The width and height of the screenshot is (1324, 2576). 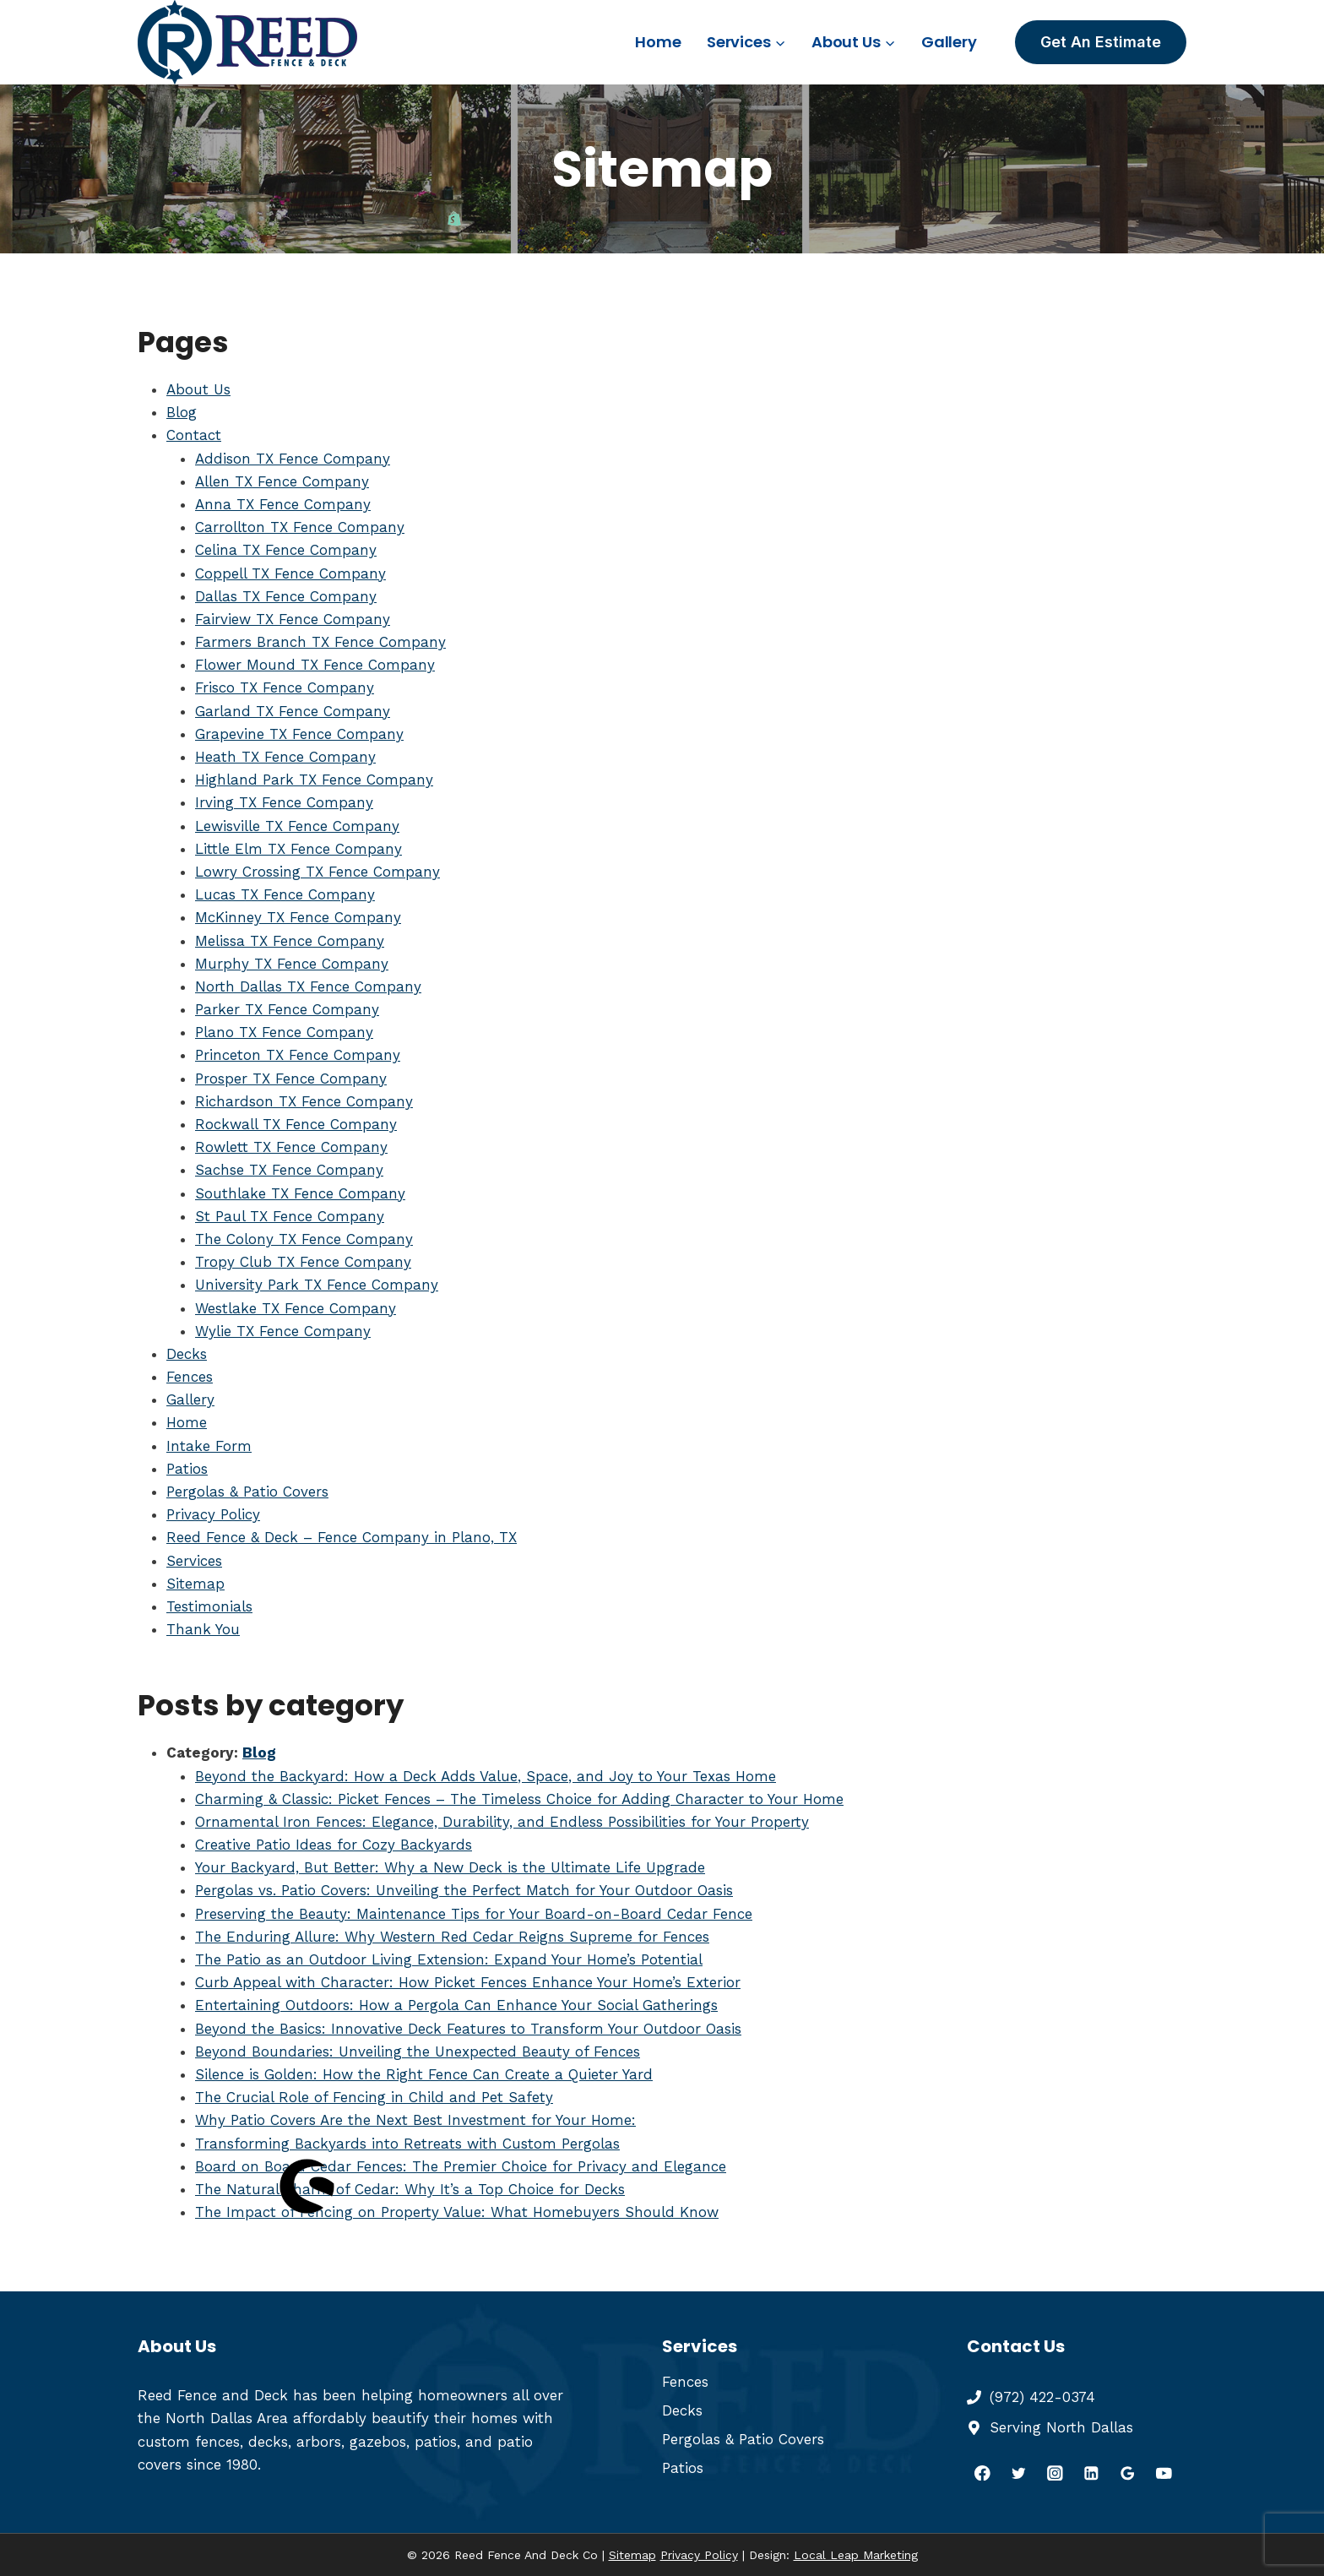 What do you see at coordinates (454, 219) in the screenshot?
I see `open shopify store management` at bounding box center [454, 219].